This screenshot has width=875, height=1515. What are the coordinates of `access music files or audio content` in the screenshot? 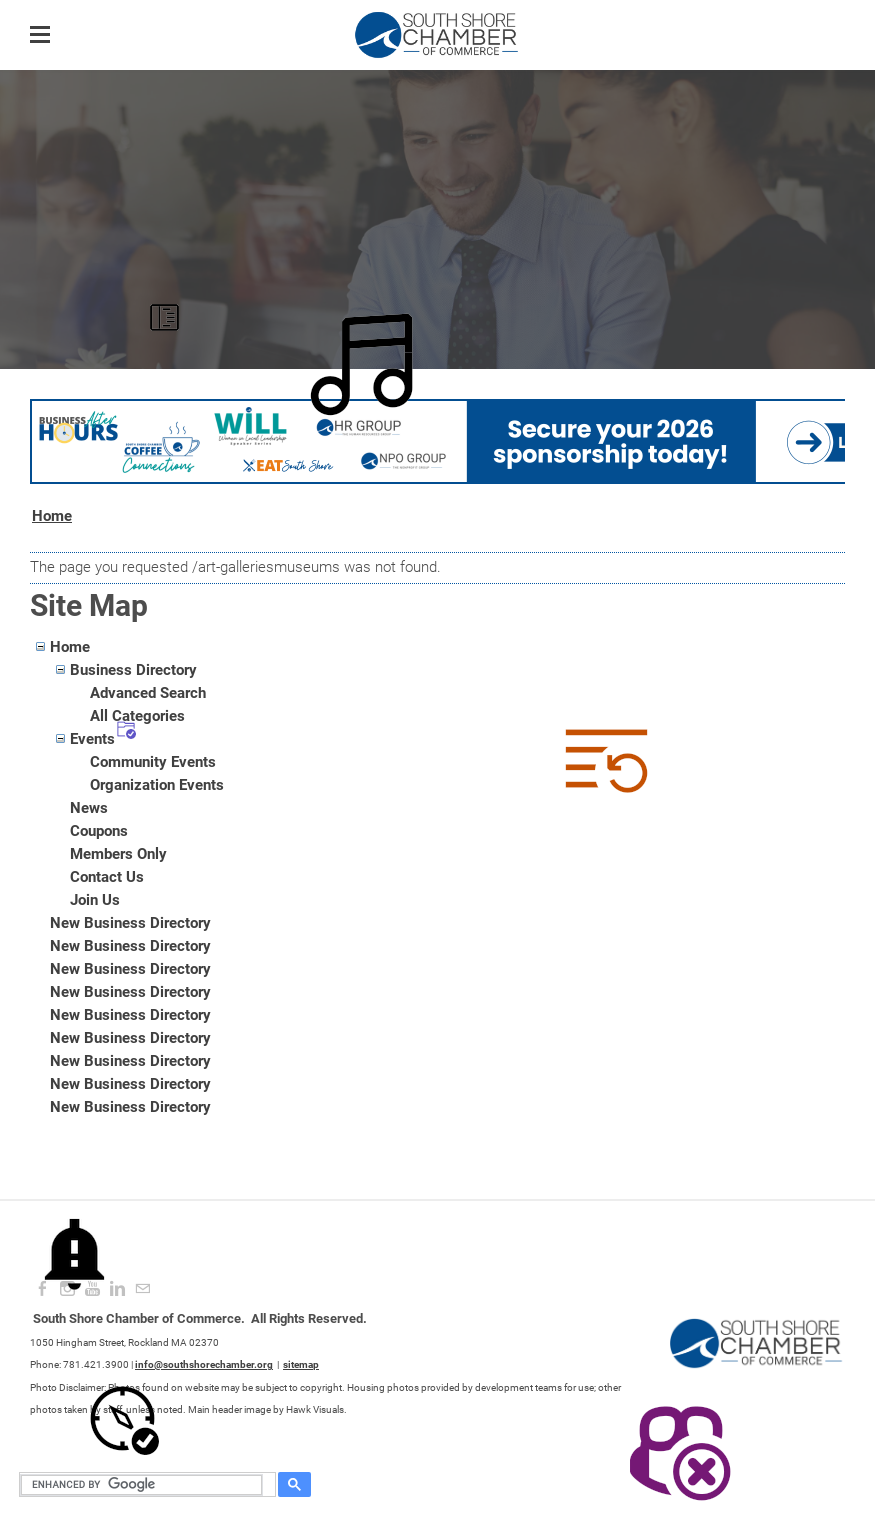 It's located at (365, 360).